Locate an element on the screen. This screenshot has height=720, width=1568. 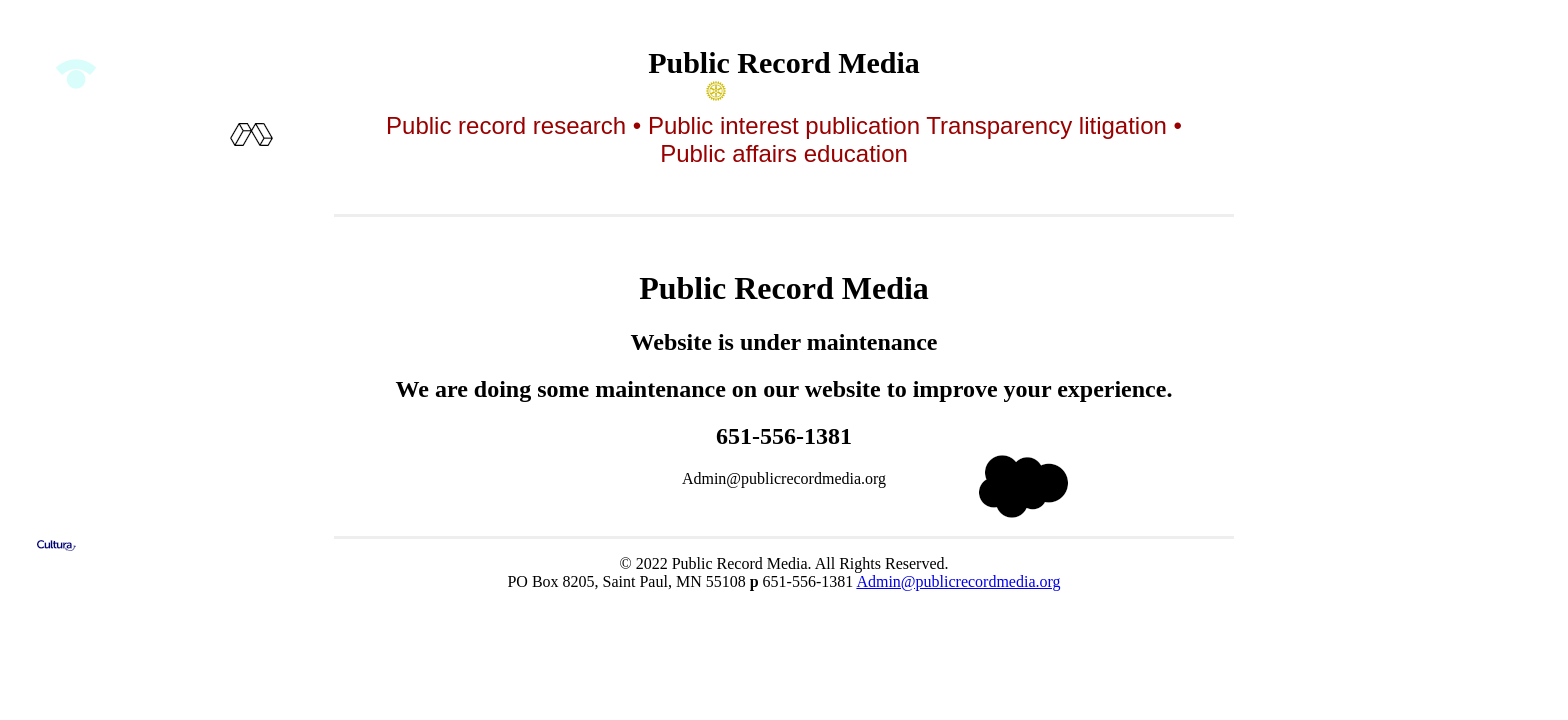
open Salesforce CRM app is located at coordinates (1023, 486).